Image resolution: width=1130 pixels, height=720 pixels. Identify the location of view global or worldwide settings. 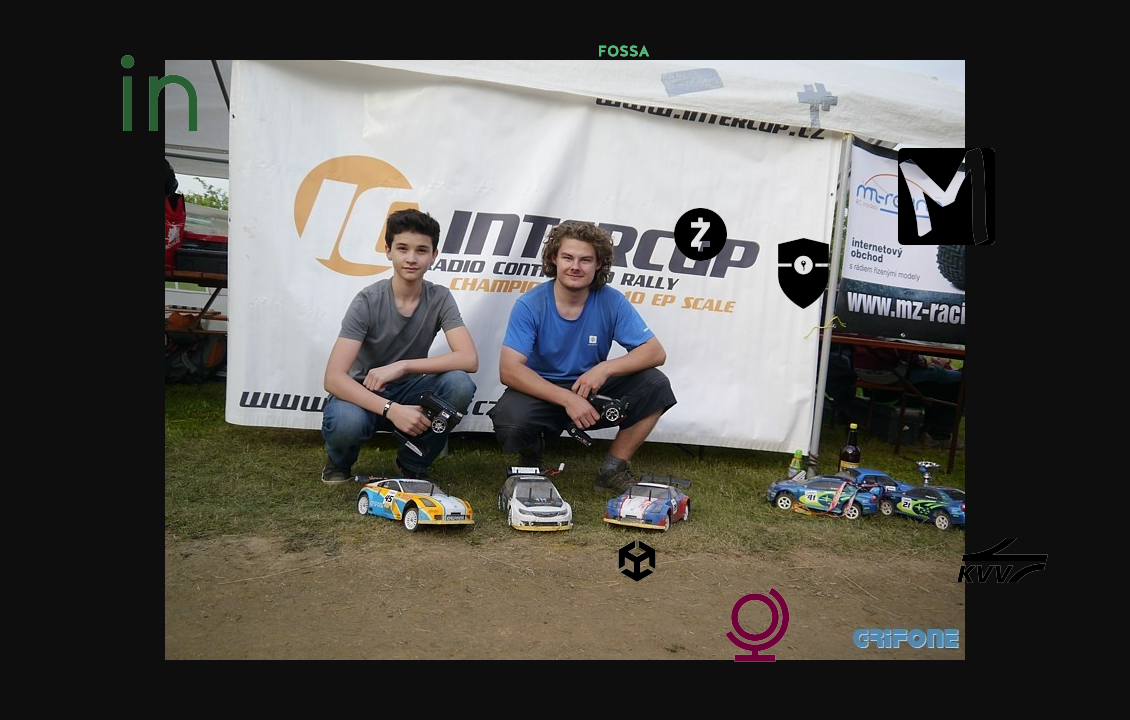
(755, 624).